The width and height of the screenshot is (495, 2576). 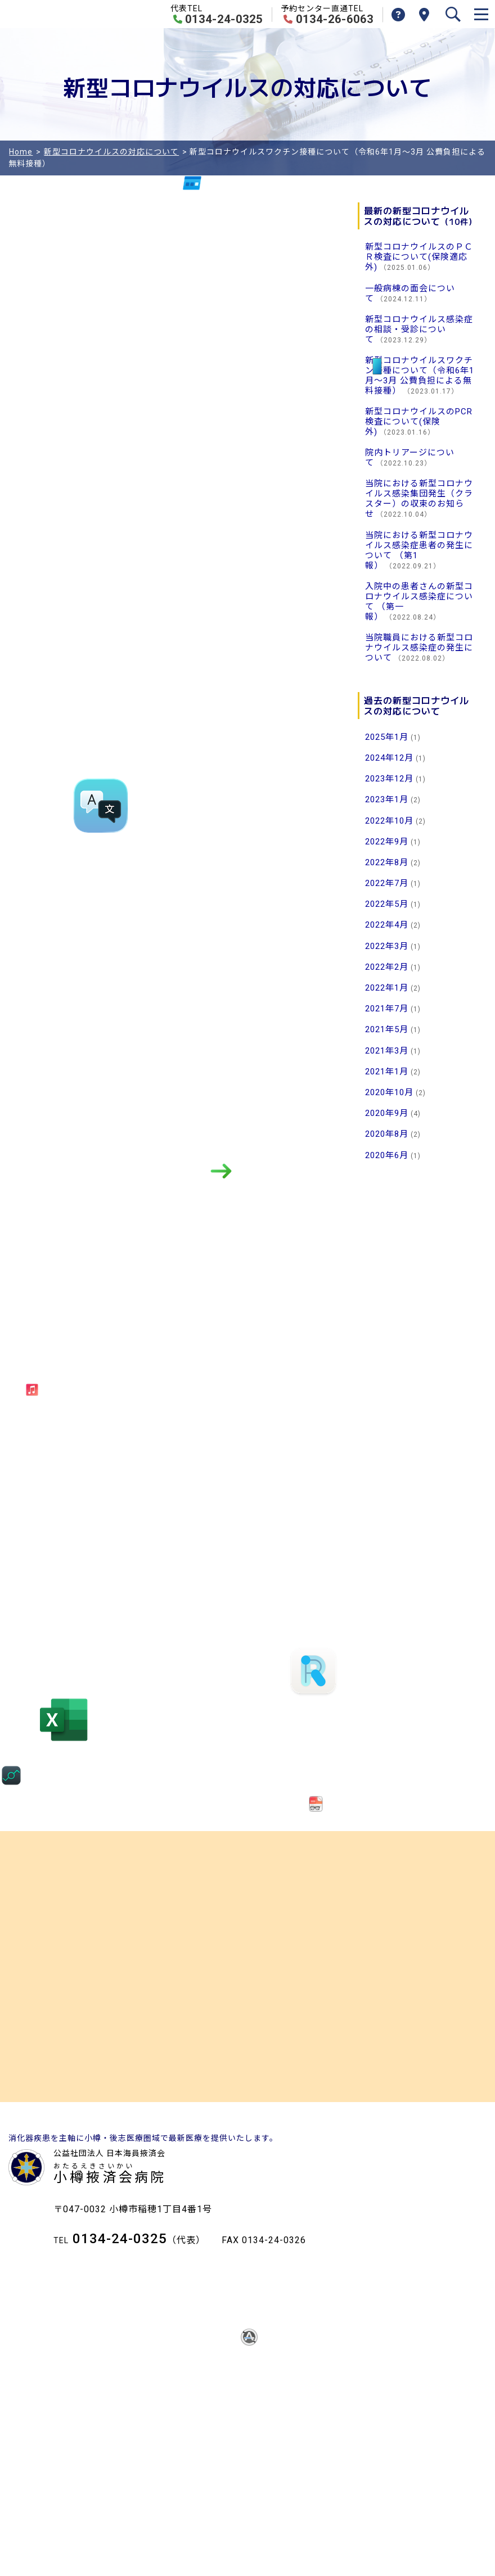 I want to click on open the gnome music app, so click(x=32, y=1390).